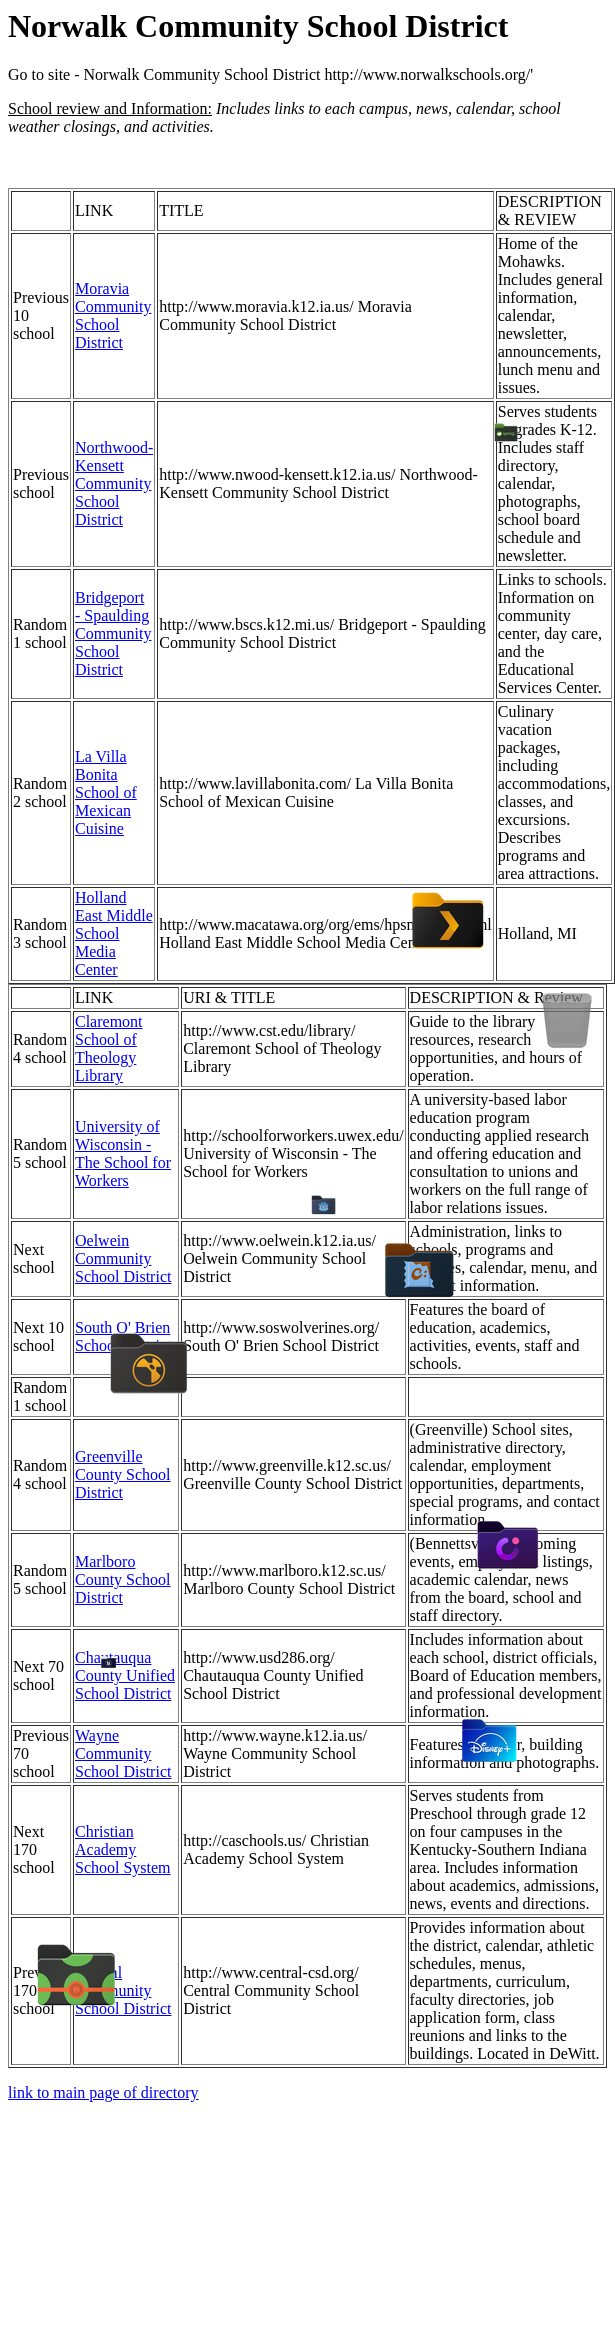 This screenshot has height=2352, width=615. What do you see at coordinates (447, 922) in the screenshot?
I see `open plex media server files` at bounding box center [447, 922].